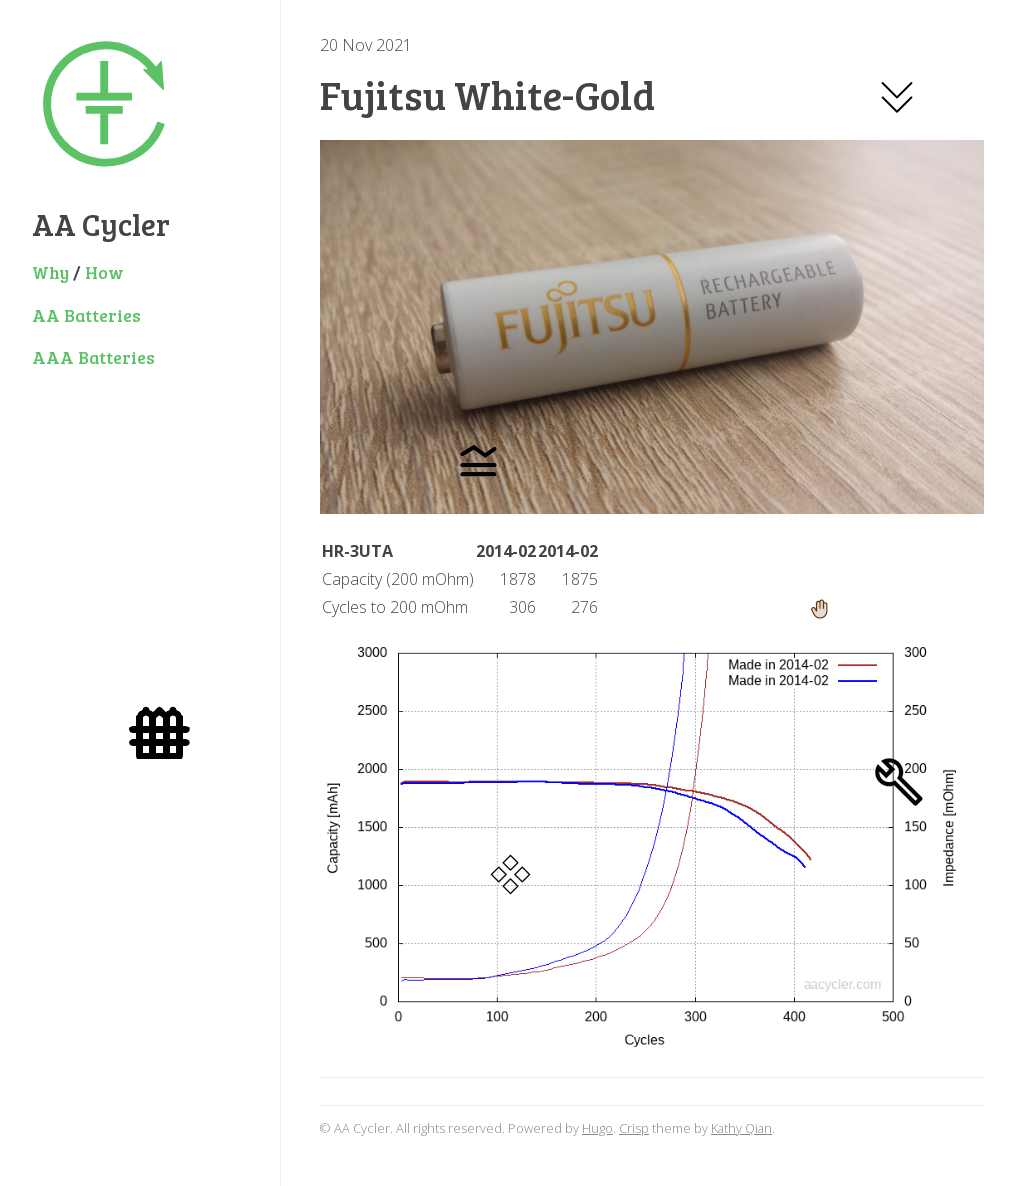  What do you see at coordinates (159, 732) in the screenshot?
I see `access yard or outdoor settings` at bounding box center [159, 732].